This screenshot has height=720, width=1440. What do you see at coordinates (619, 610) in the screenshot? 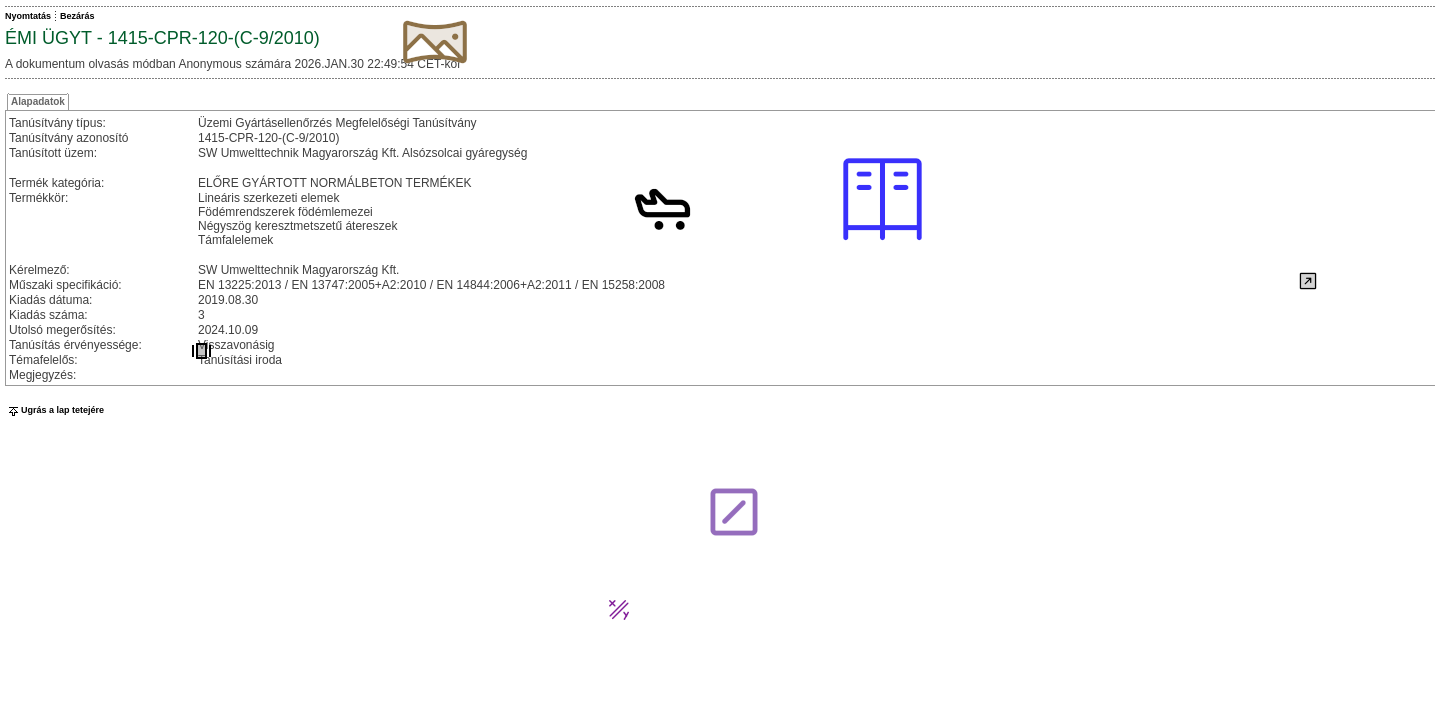
I see `perform floor division operation (x ÷ y rounded down)` at bounding box center [619, 610].